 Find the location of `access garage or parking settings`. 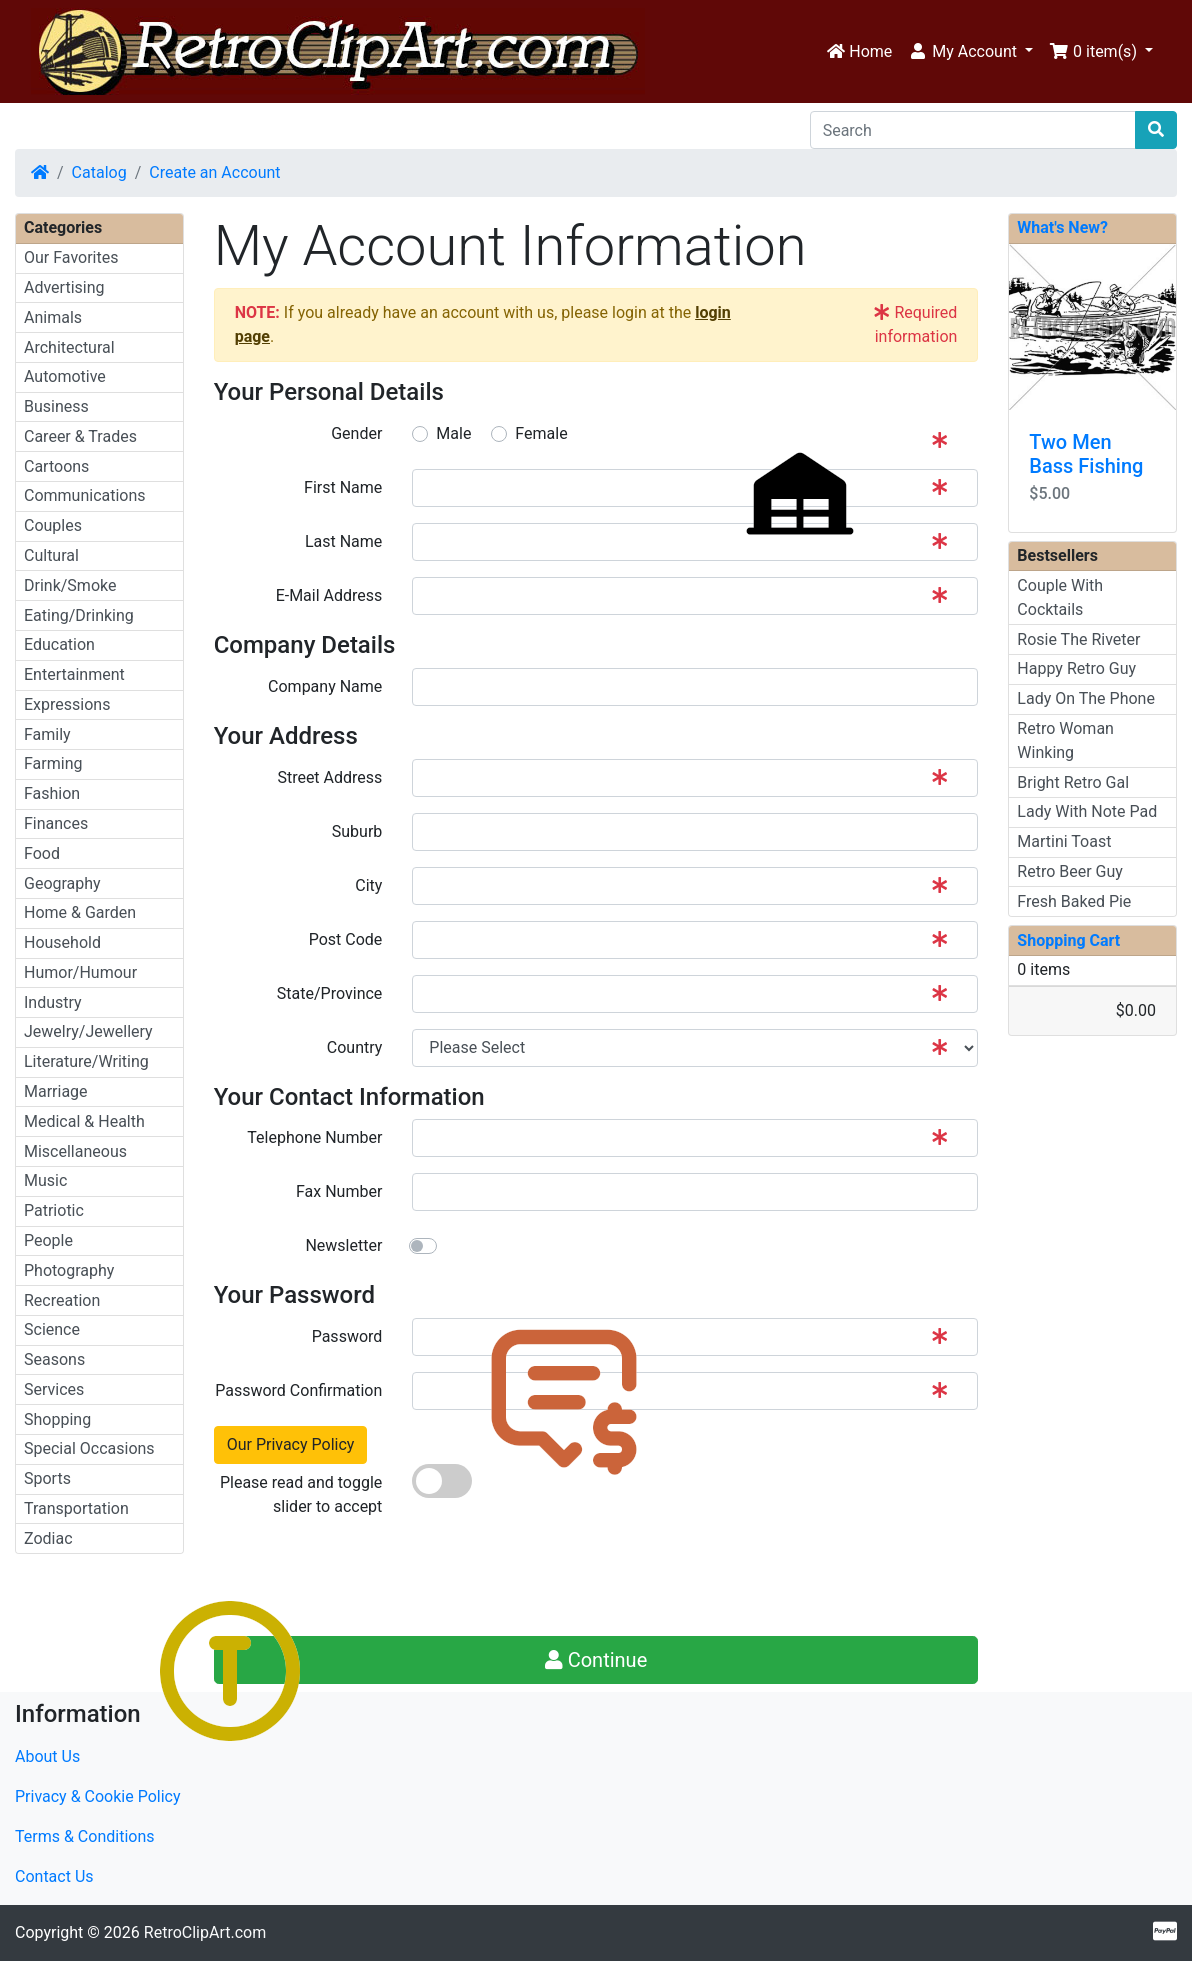

access garage or parking settings is located at coordinates (800, 499).